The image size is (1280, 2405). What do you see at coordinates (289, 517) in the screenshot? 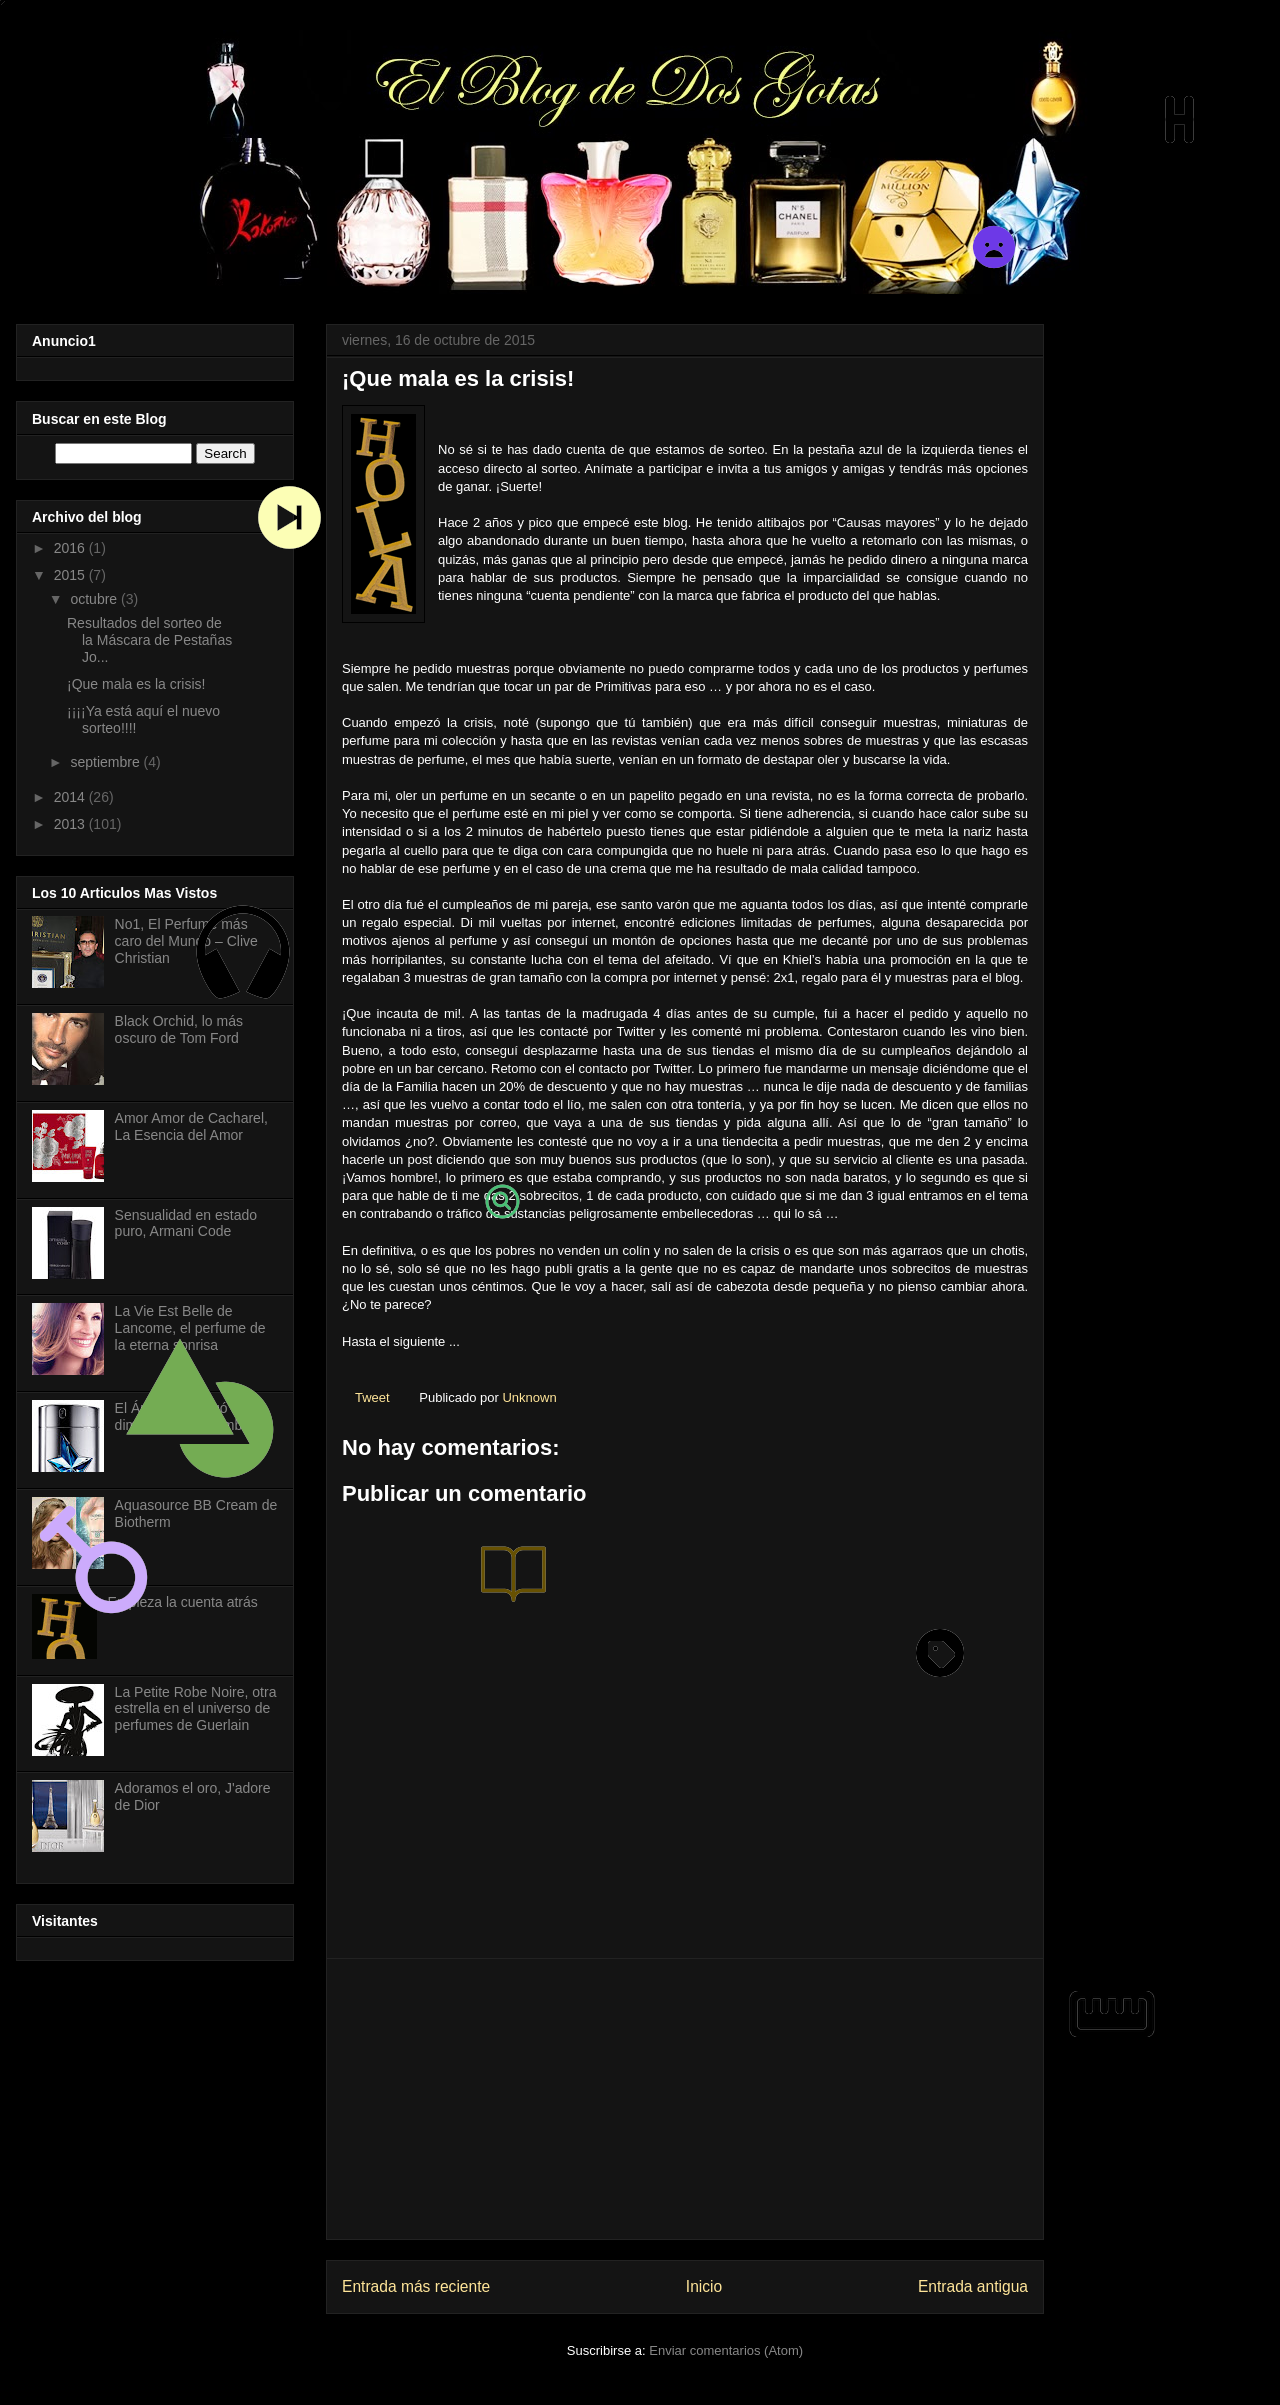
I see `skip to the next track` at bounding box center [289, 517].